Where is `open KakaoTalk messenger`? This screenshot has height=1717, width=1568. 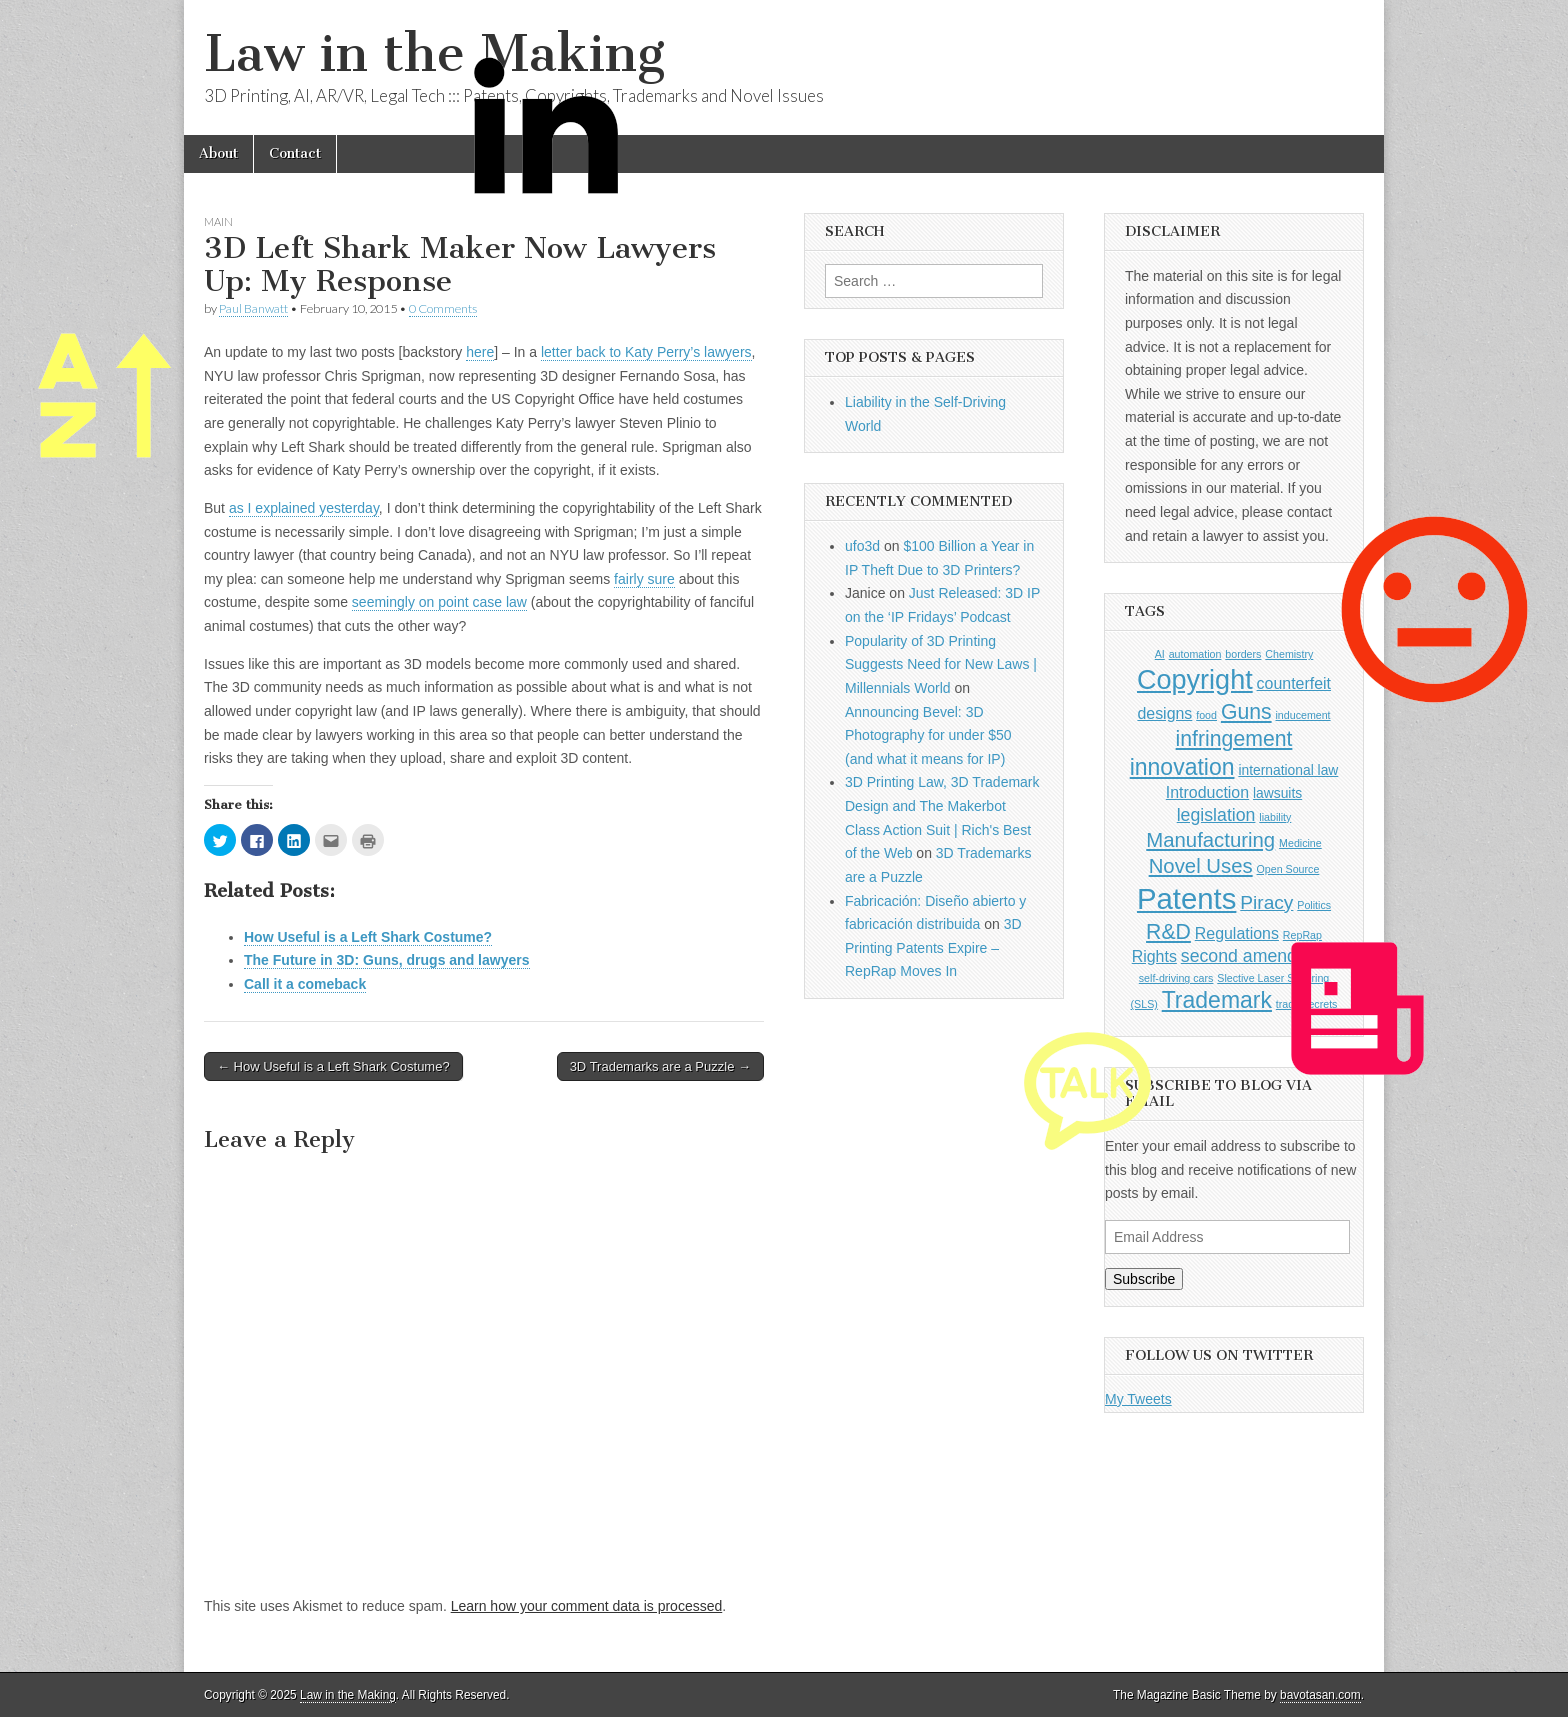 open KakaoTalk messenger is located at coordinates (1087, 1086).